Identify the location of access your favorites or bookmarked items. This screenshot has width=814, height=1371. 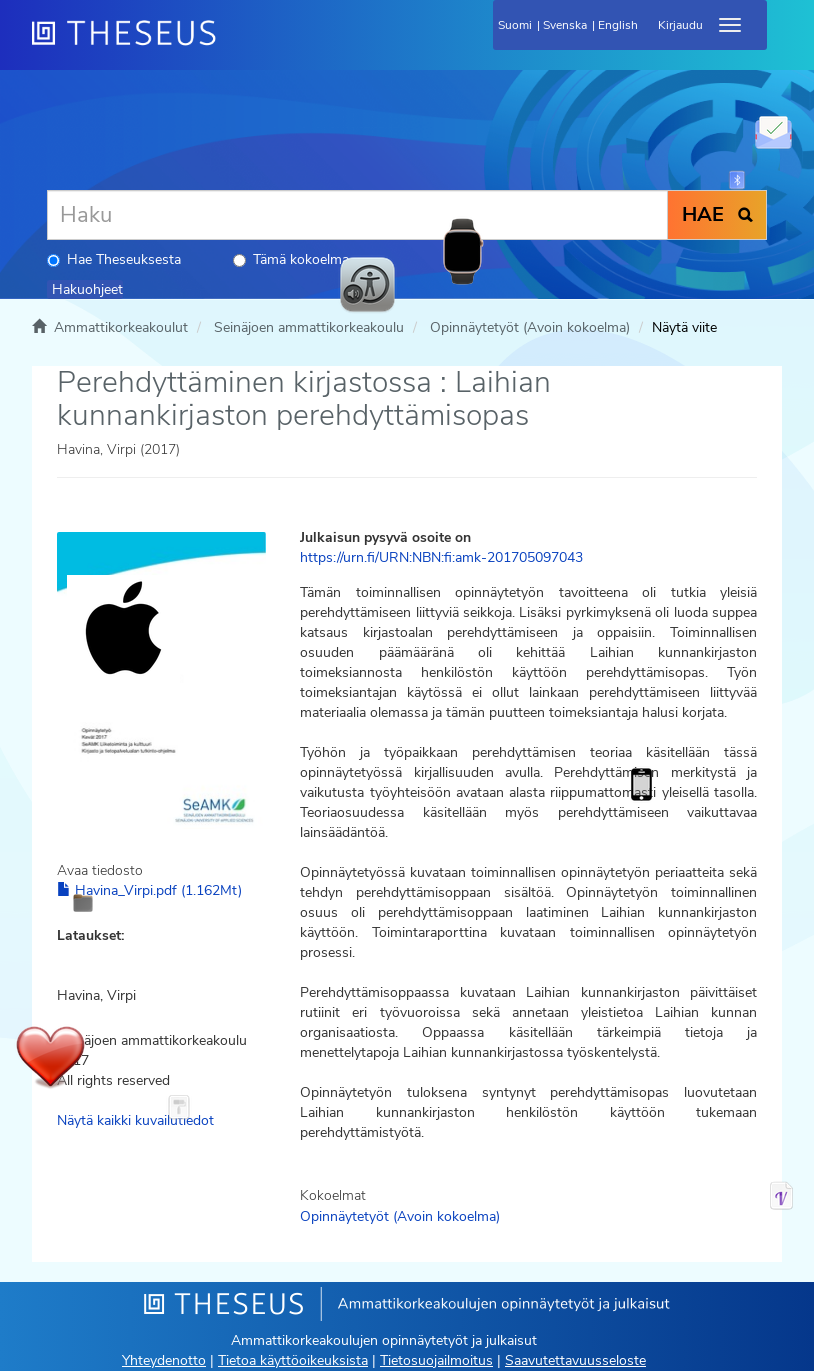
(50, 1052).